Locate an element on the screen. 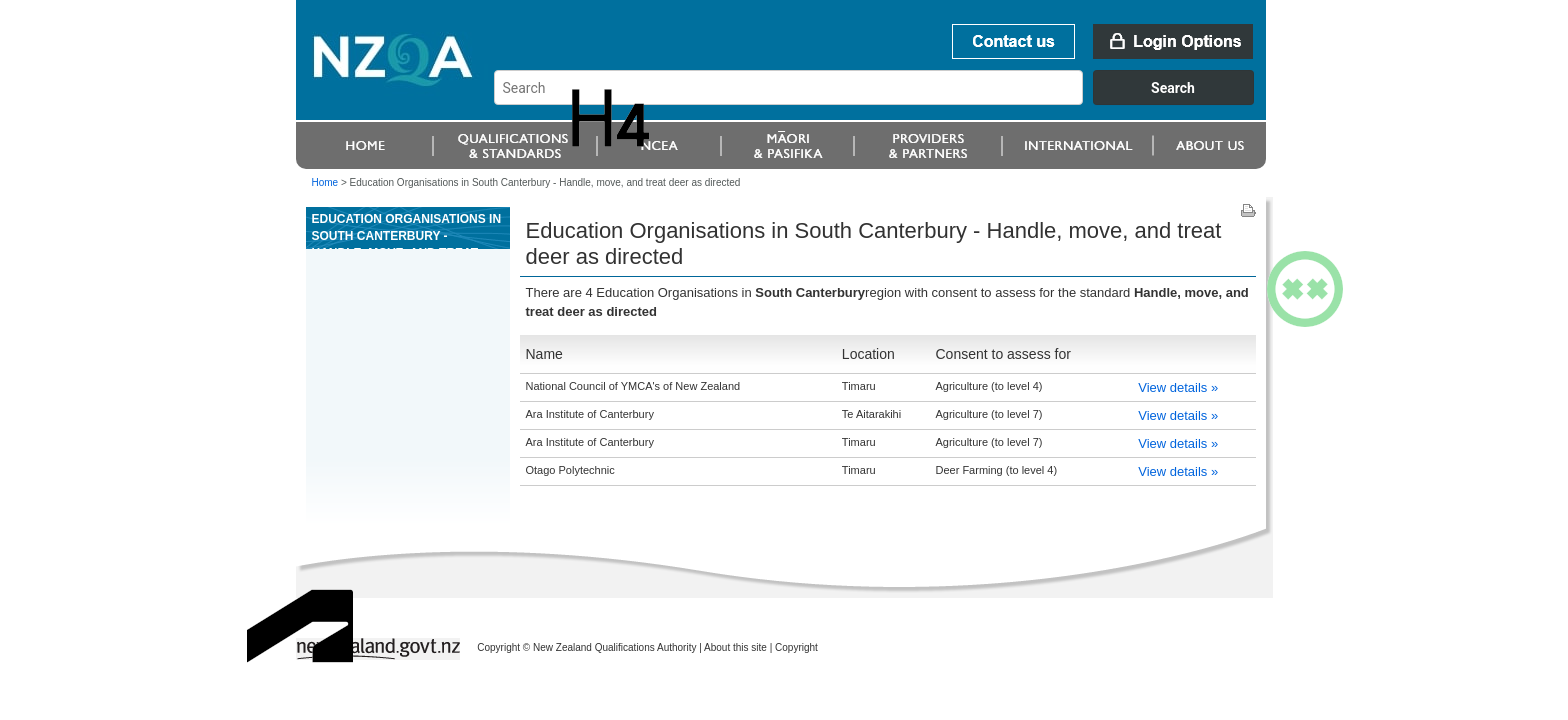 This screenshot has height=720, width=1568. facepunch studios logo is located at coordinates (1305, 289).